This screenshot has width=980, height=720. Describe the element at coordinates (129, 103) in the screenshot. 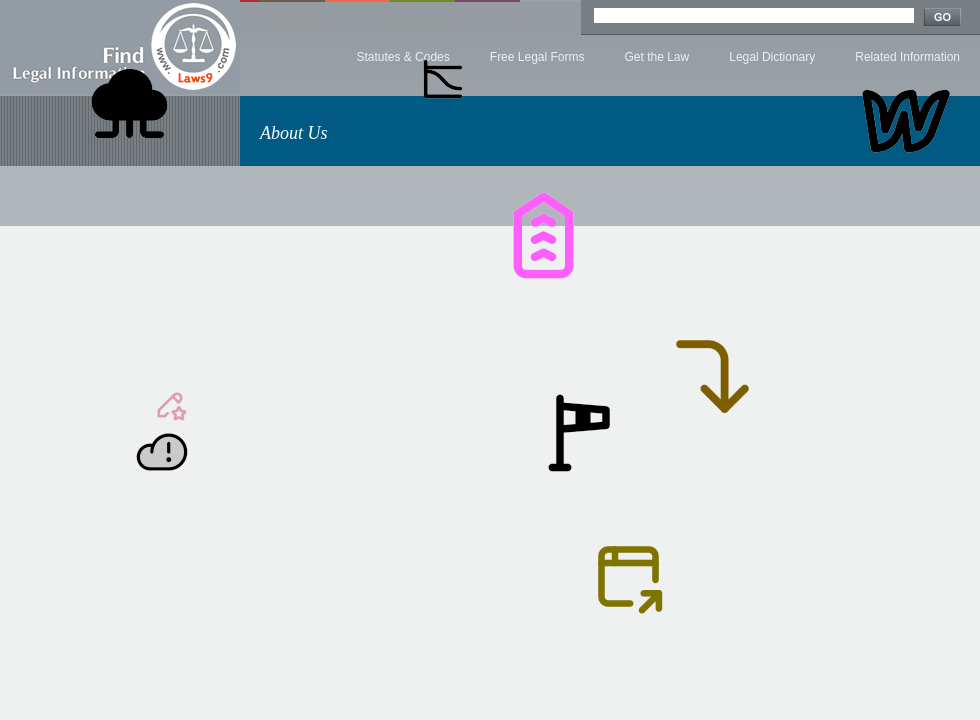

I see `access cloud computing services` at that location.